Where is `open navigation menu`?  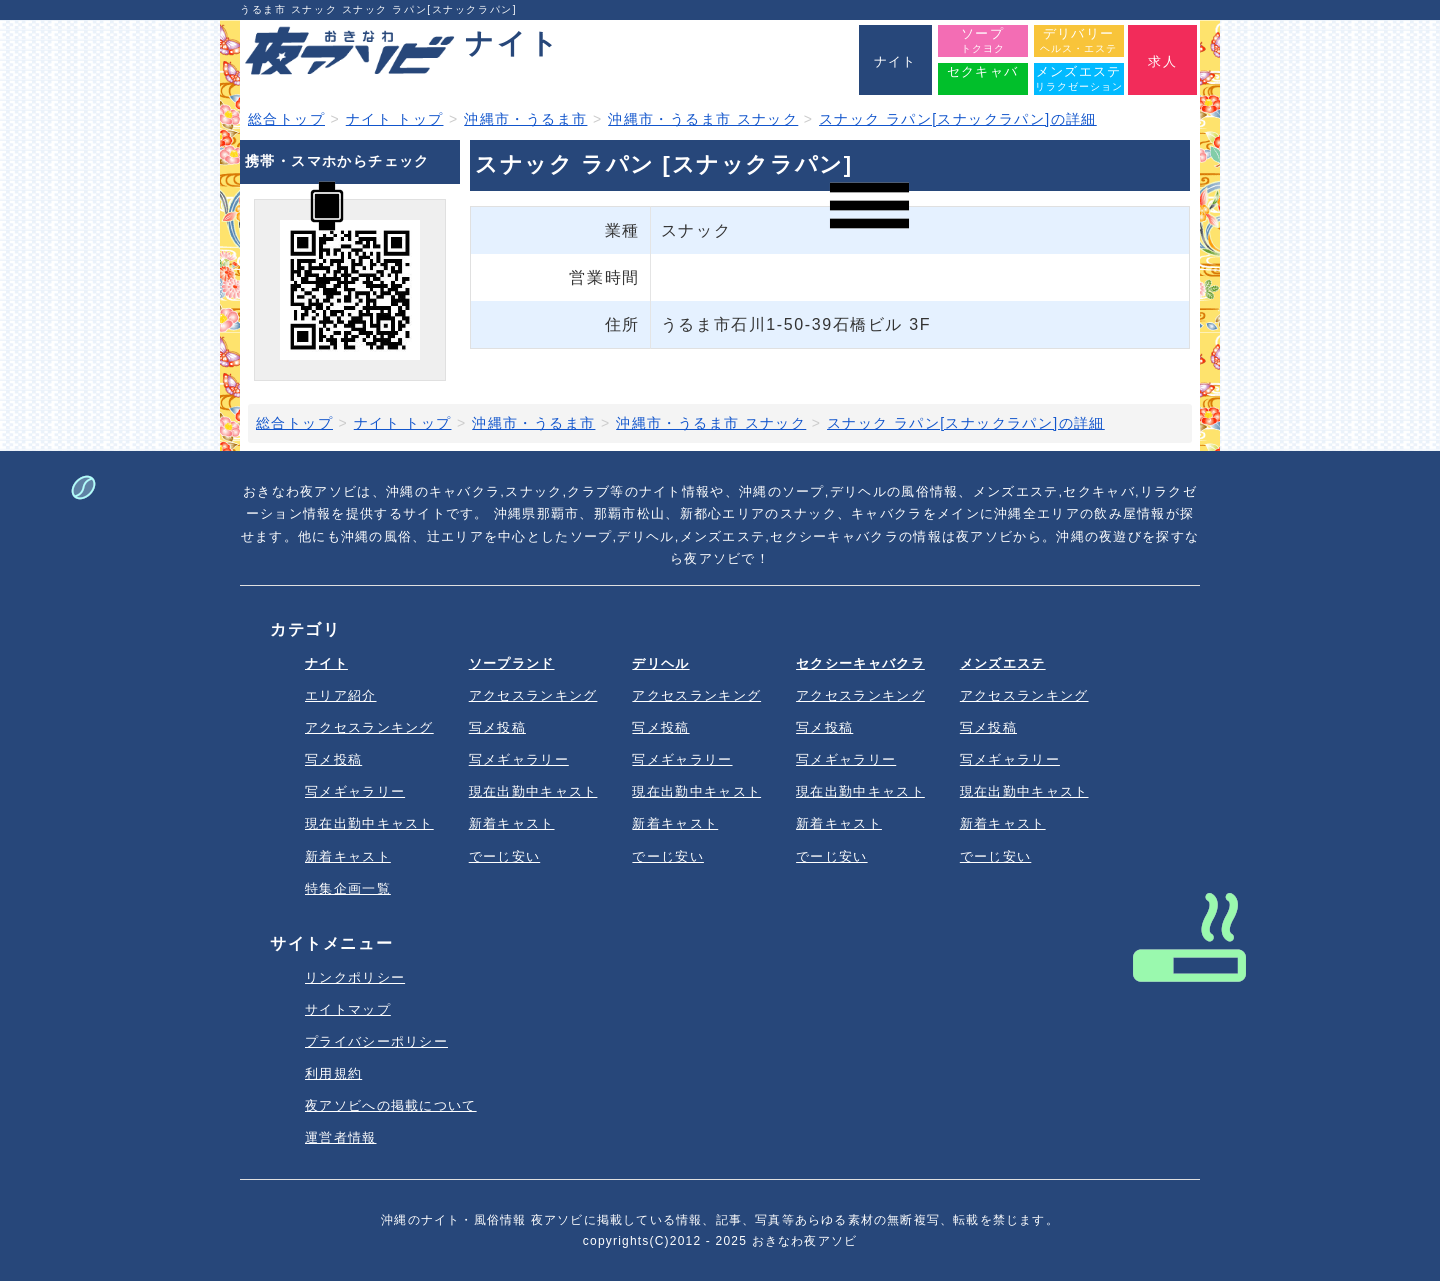 open navigation menu is located at coordinates (869, 205).